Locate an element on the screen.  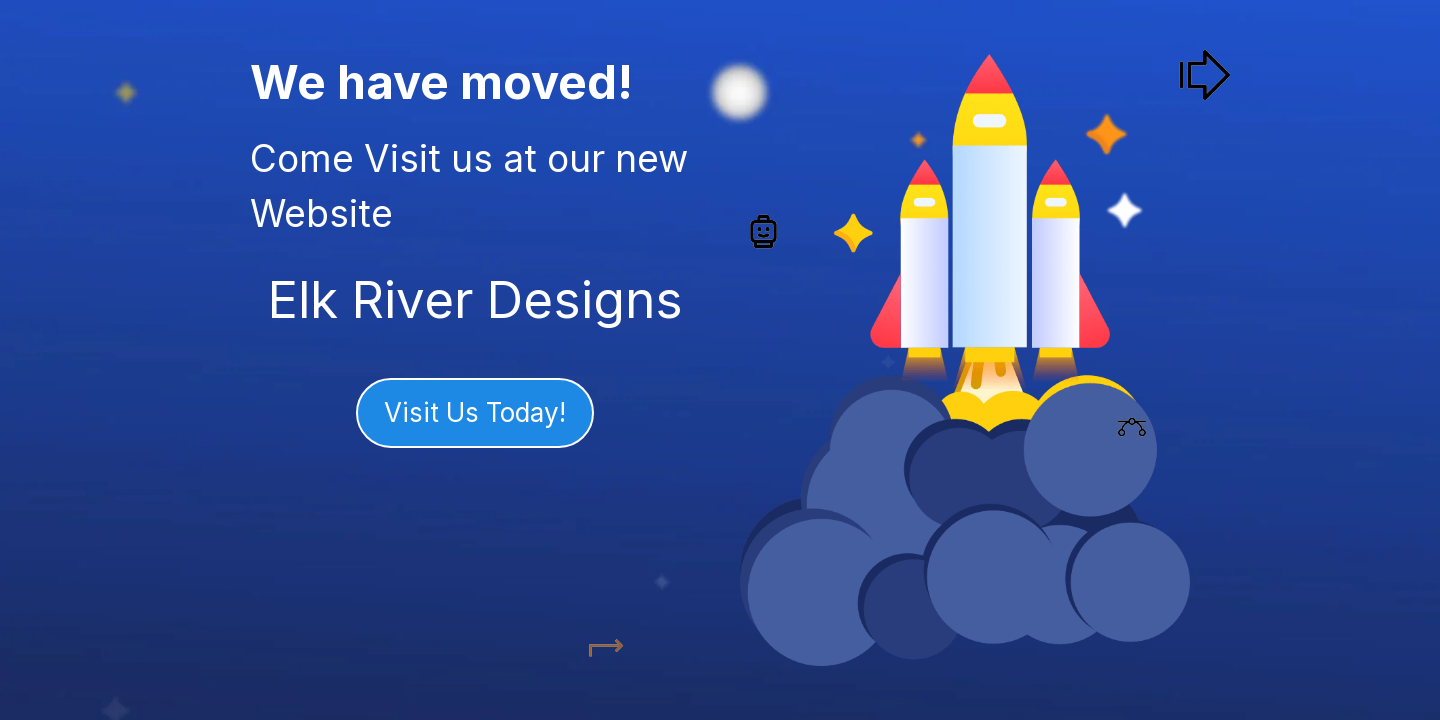
lego or block-style avatar icon is located at coordinates (763, 231).